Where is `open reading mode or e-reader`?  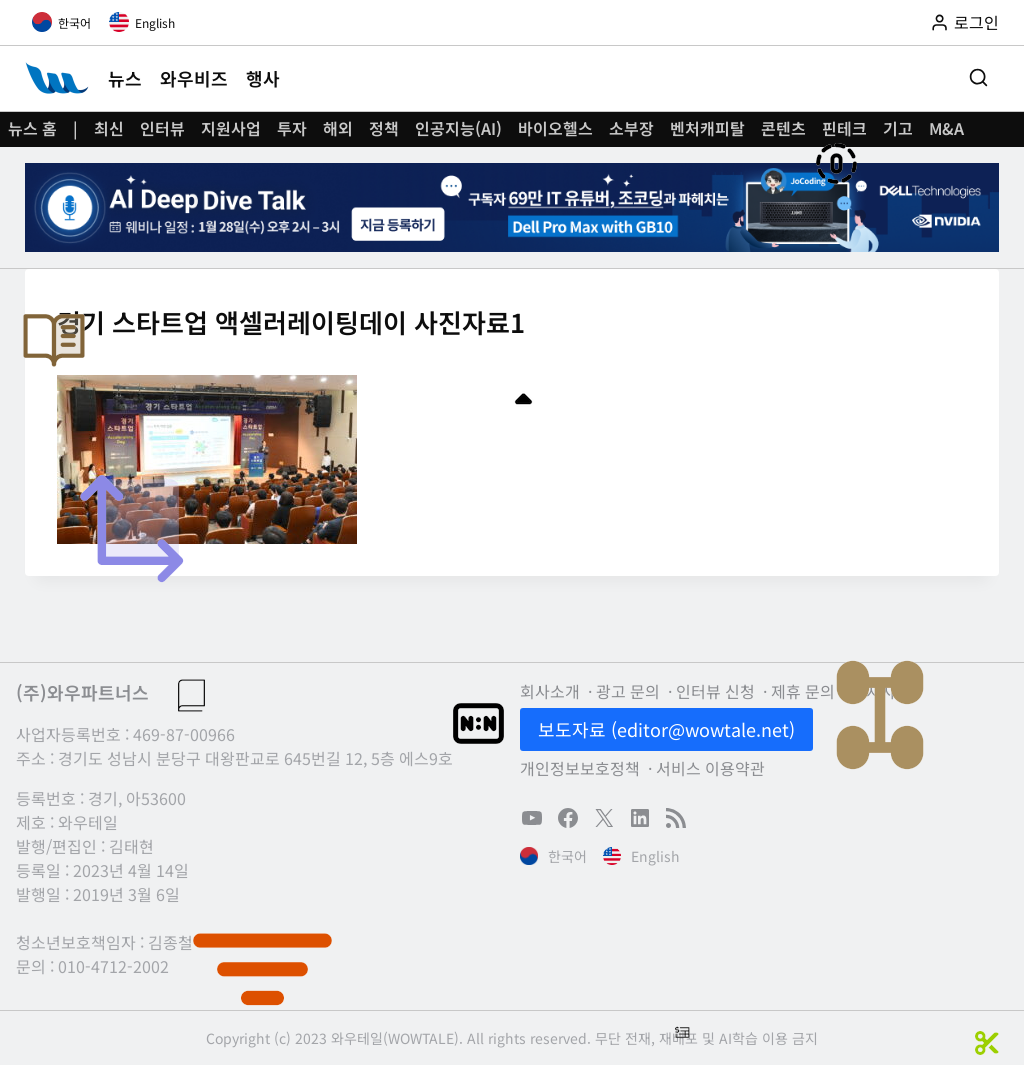
open reading mode or e-reader is located at coordinates (54, 336).